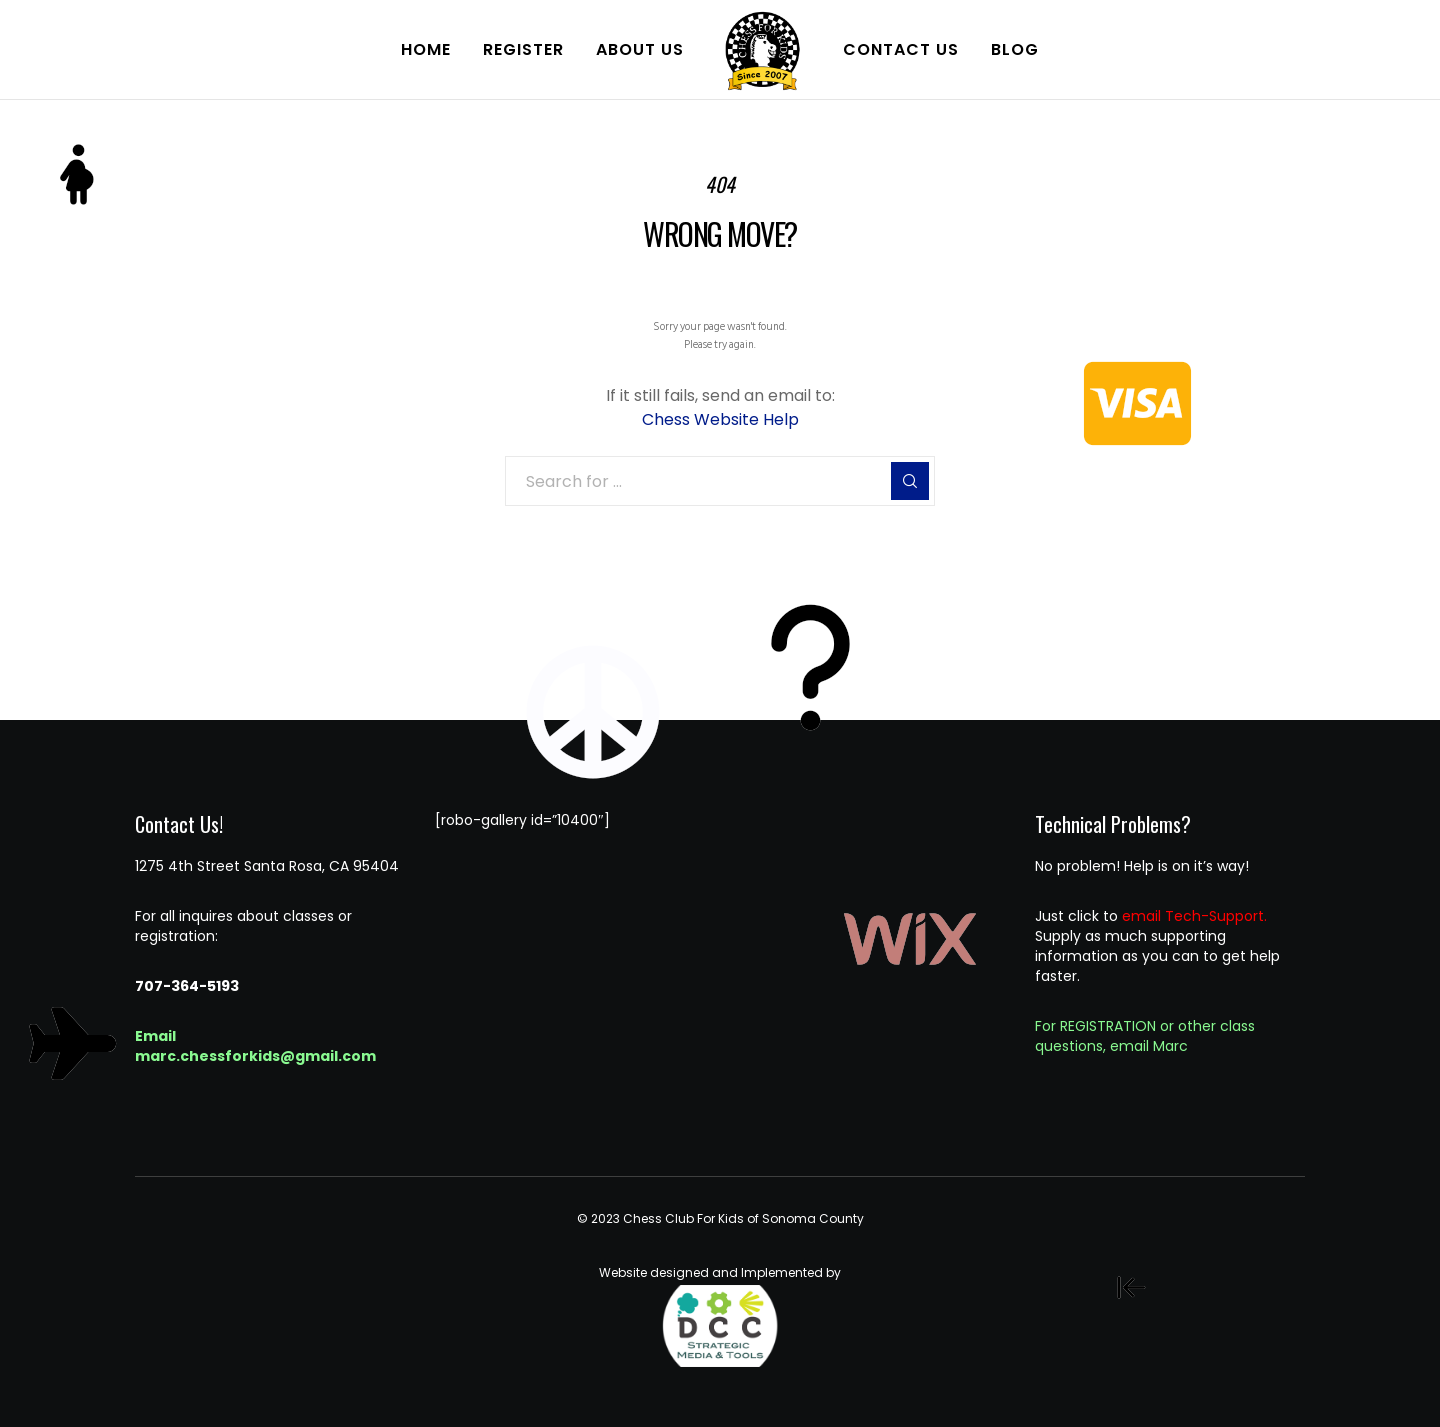  What do you see at coordinates (1131, 1287) in the screenshot?
I see `navigate to the beginning of content` at bounding box center [1131, 1287].